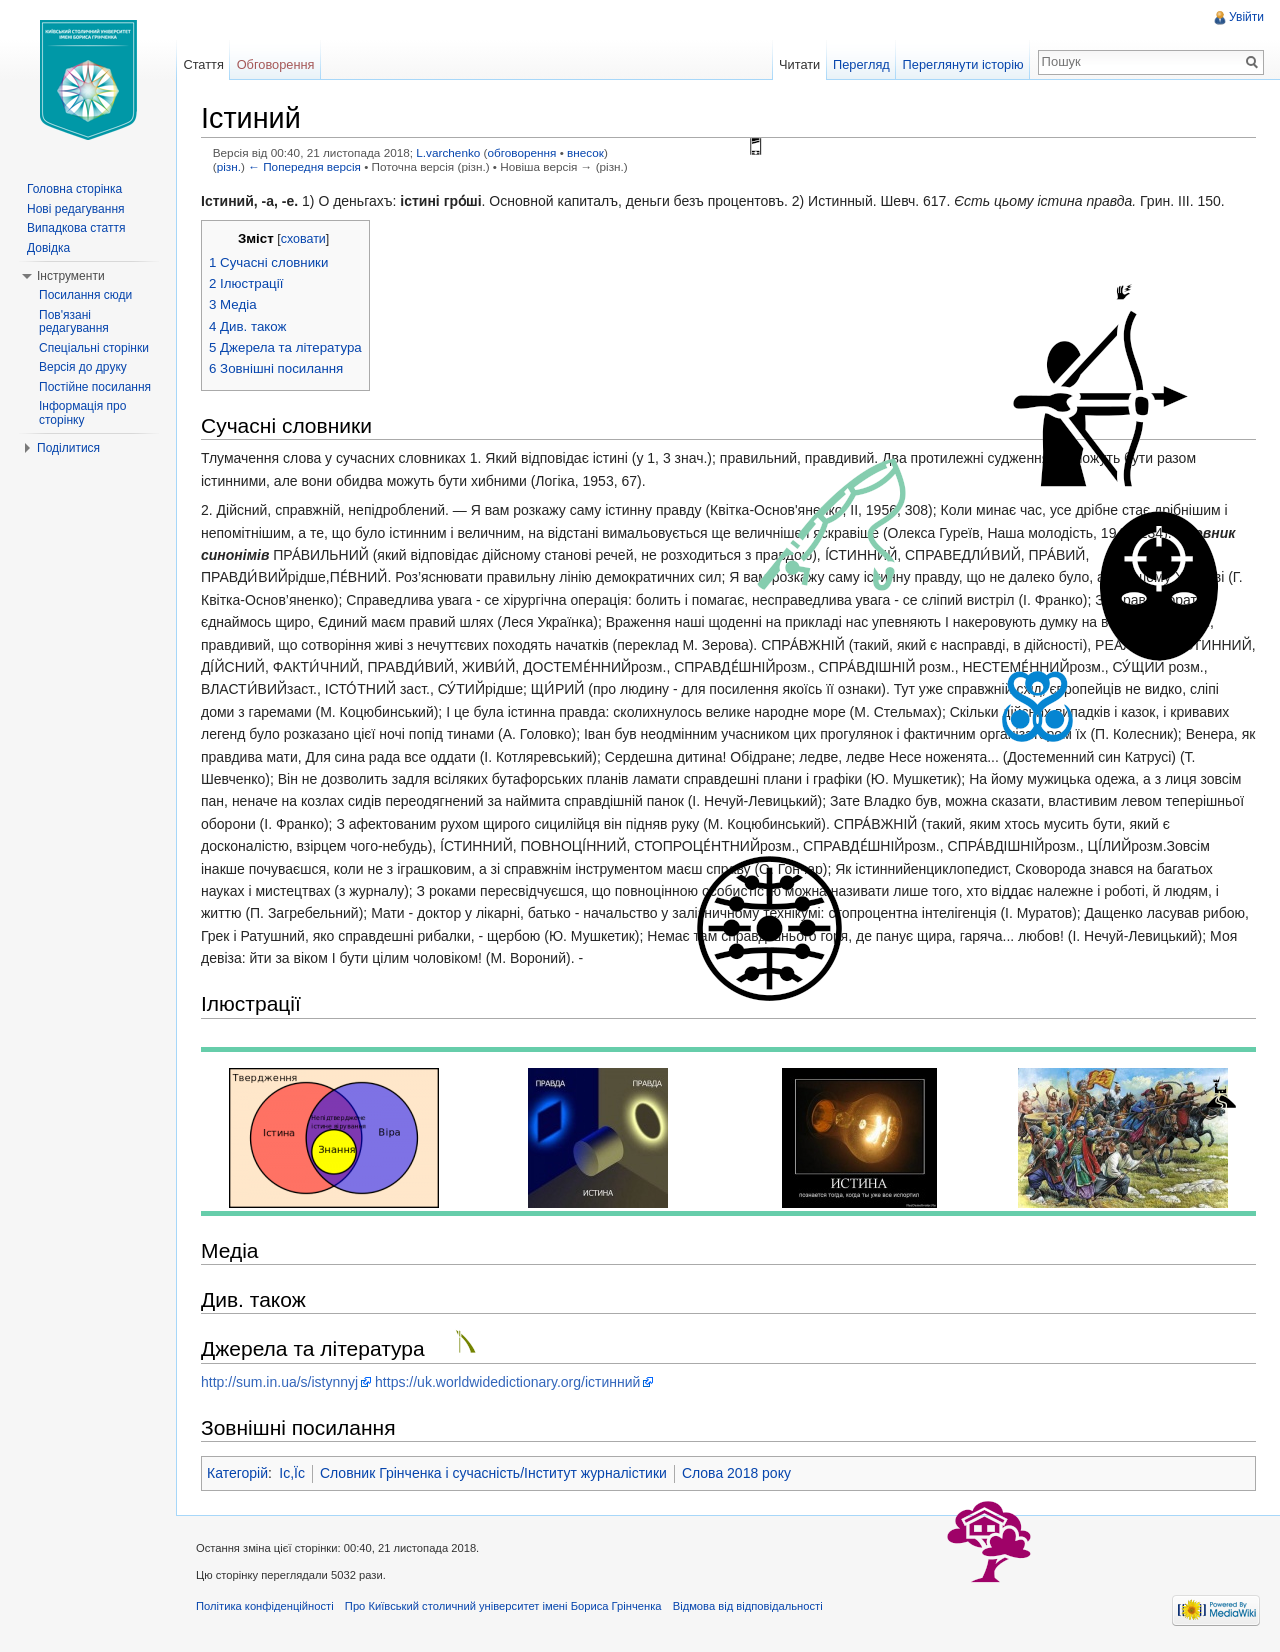 The width and height of the screenshot is (1280, 1652). I want to click on cast a lightning spell, so click(1124, 291).